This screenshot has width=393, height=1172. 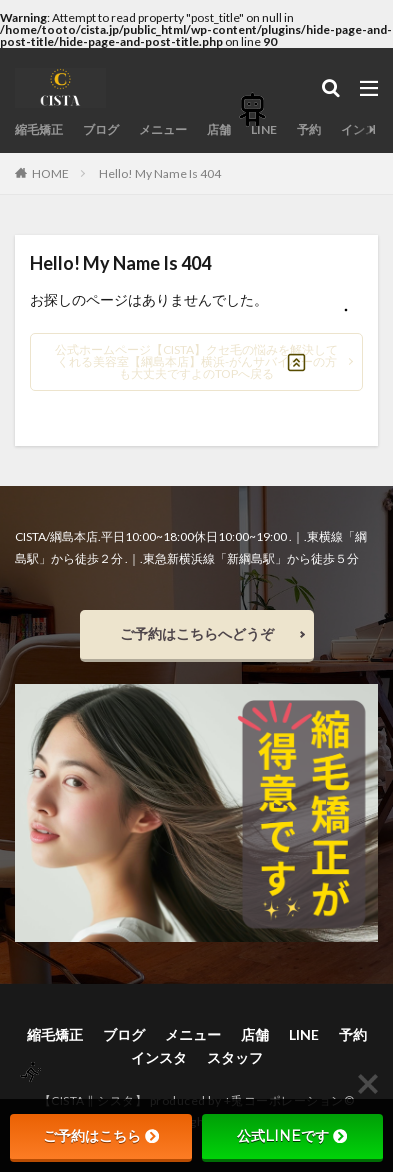 I want to click on indicates an unread notification or new item, so click(x=346, y=310).